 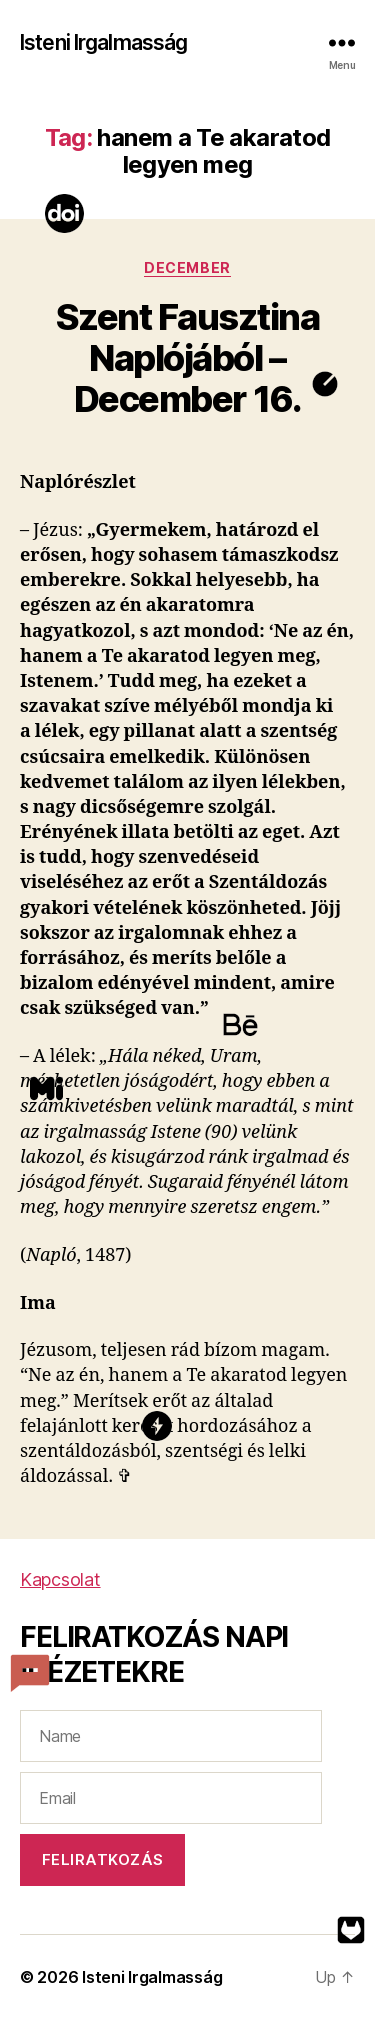 What do you see at coordinates (64, 213) in the screenshot?
I see `digital object identifier (DOI) logo` at bounding box center [64, 213].